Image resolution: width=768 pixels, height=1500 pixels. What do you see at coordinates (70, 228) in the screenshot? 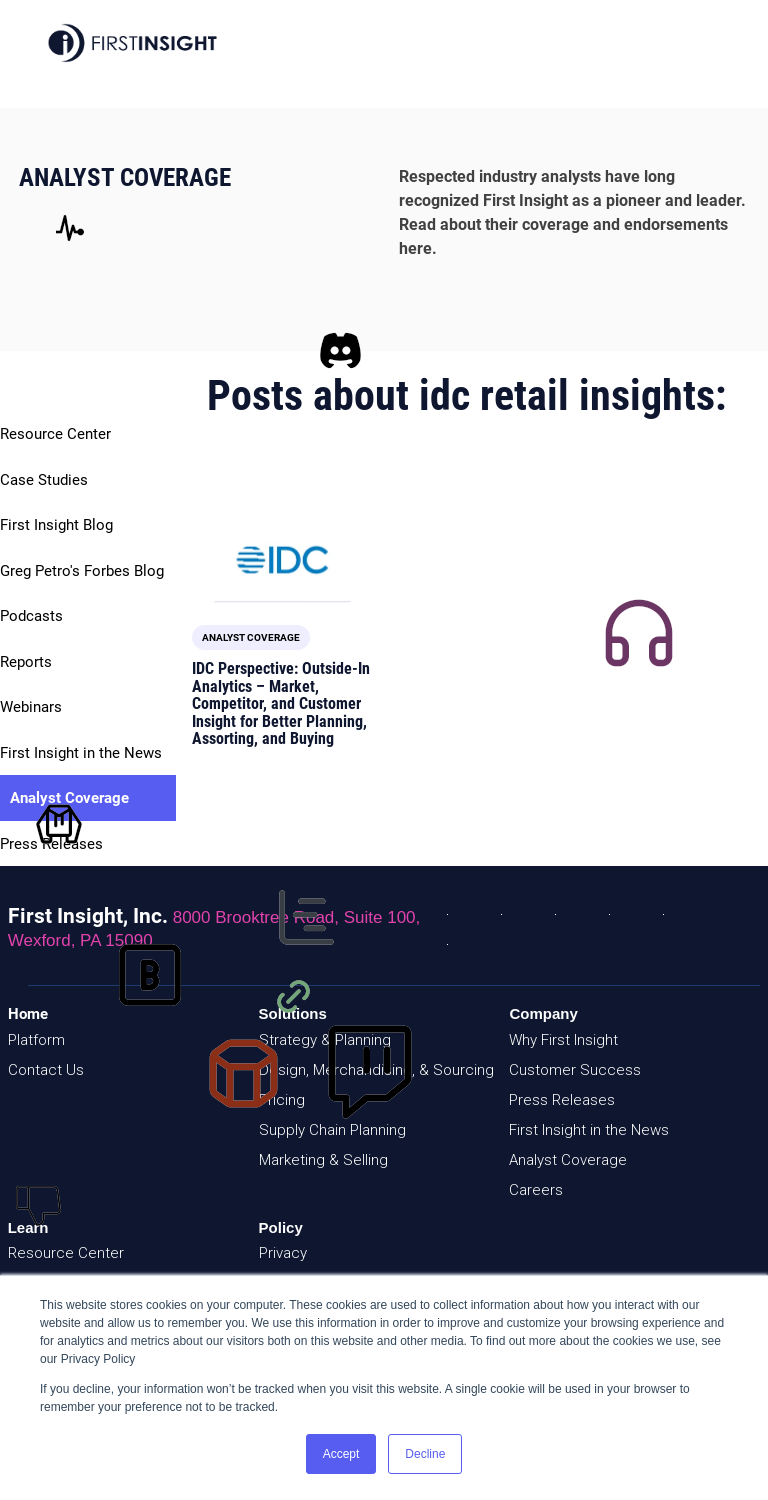
I see `view activity or health metrics` at bounding box center [70, 228].